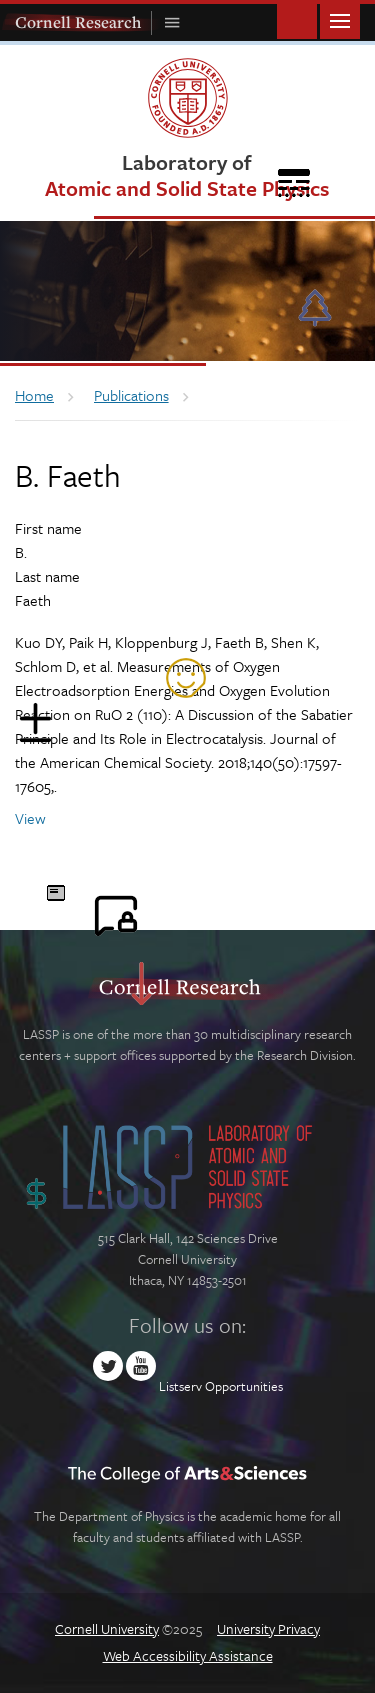 The height and width of the screenshot is (1693, 375). What do you see at coordinates (294, 183) in the screenshot?
I see `adjust text line spacing or density` at bounding box center [294, 183].